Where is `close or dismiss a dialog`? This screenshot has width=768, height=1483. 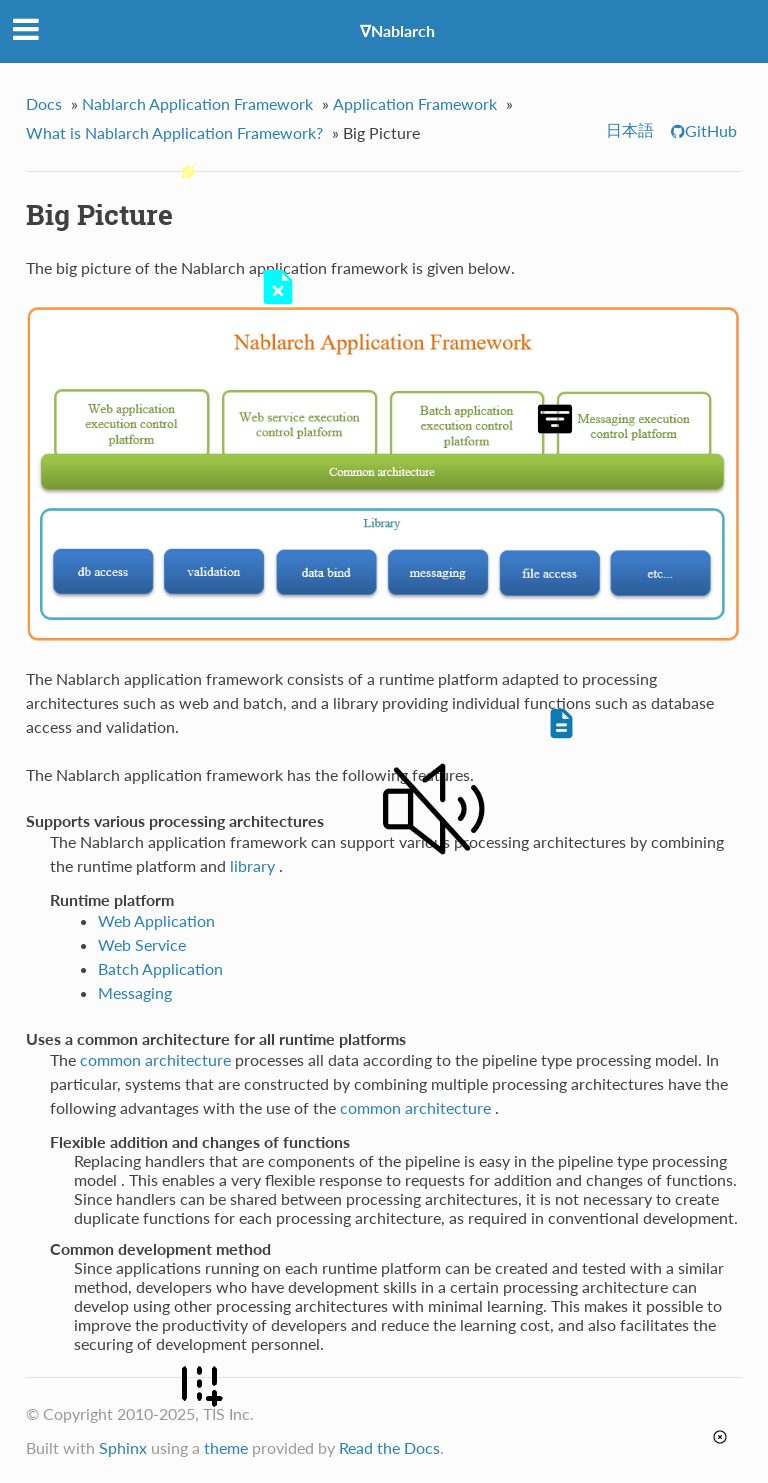 close or dismiss a dialog is located at coordinates (720, 1437).